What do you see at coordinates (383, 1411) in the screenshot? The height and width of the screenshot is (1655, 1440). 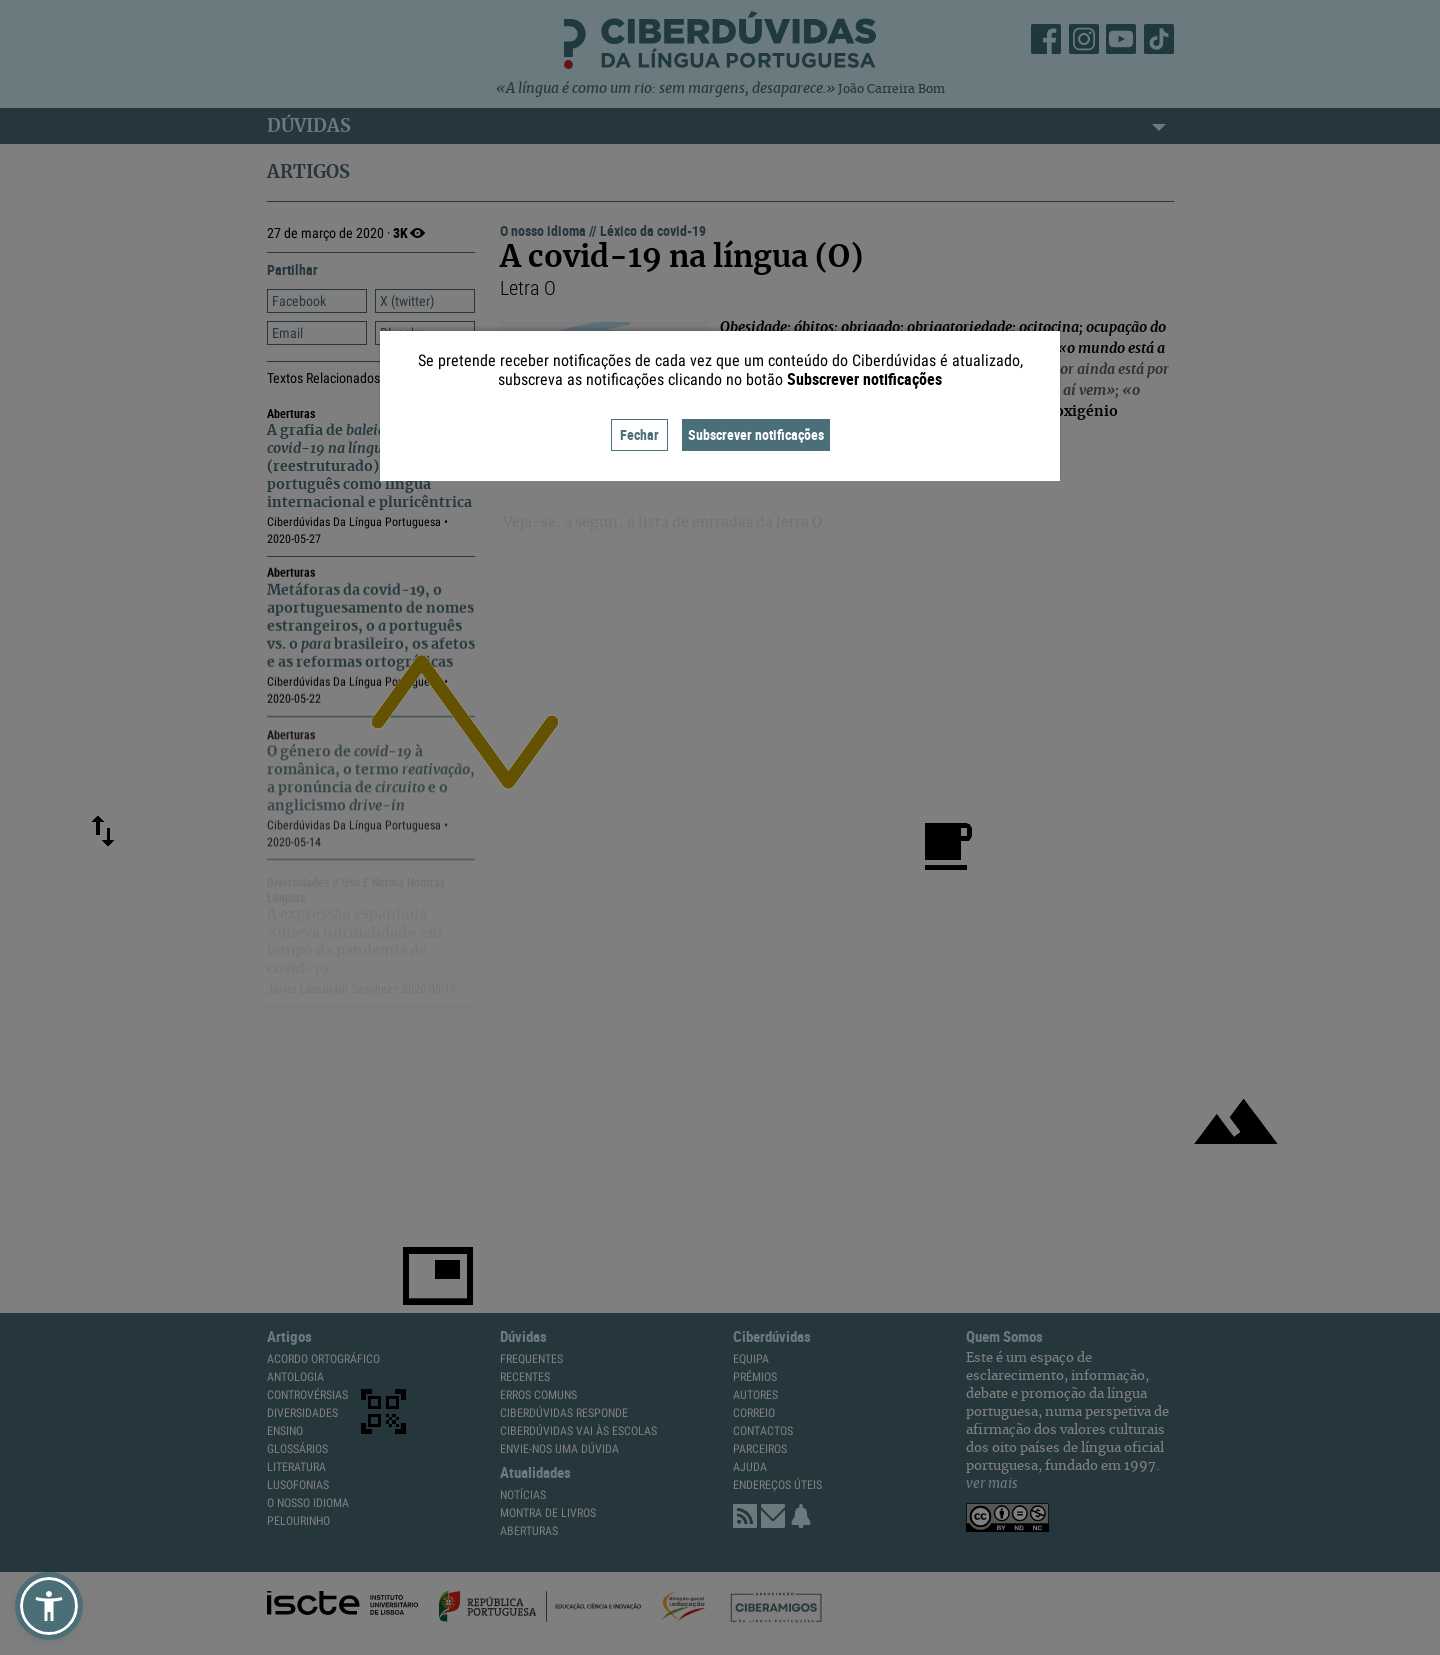 I see `scan a QR code` at bounding box center [383, 1411].